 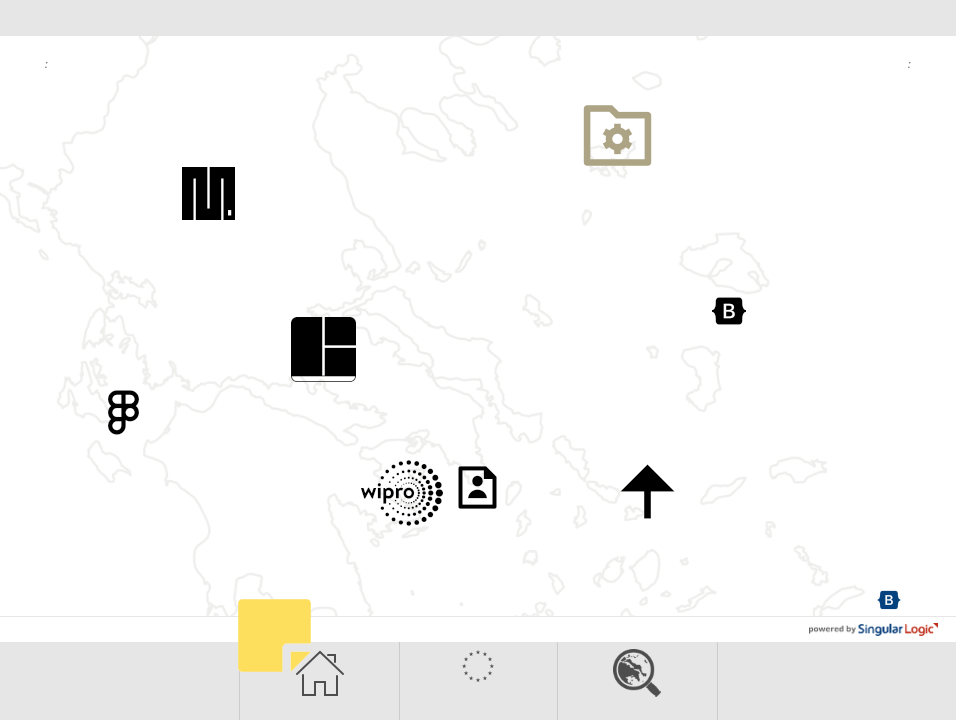 I want to click on scroll to top of page, so click(x=647, y=491).